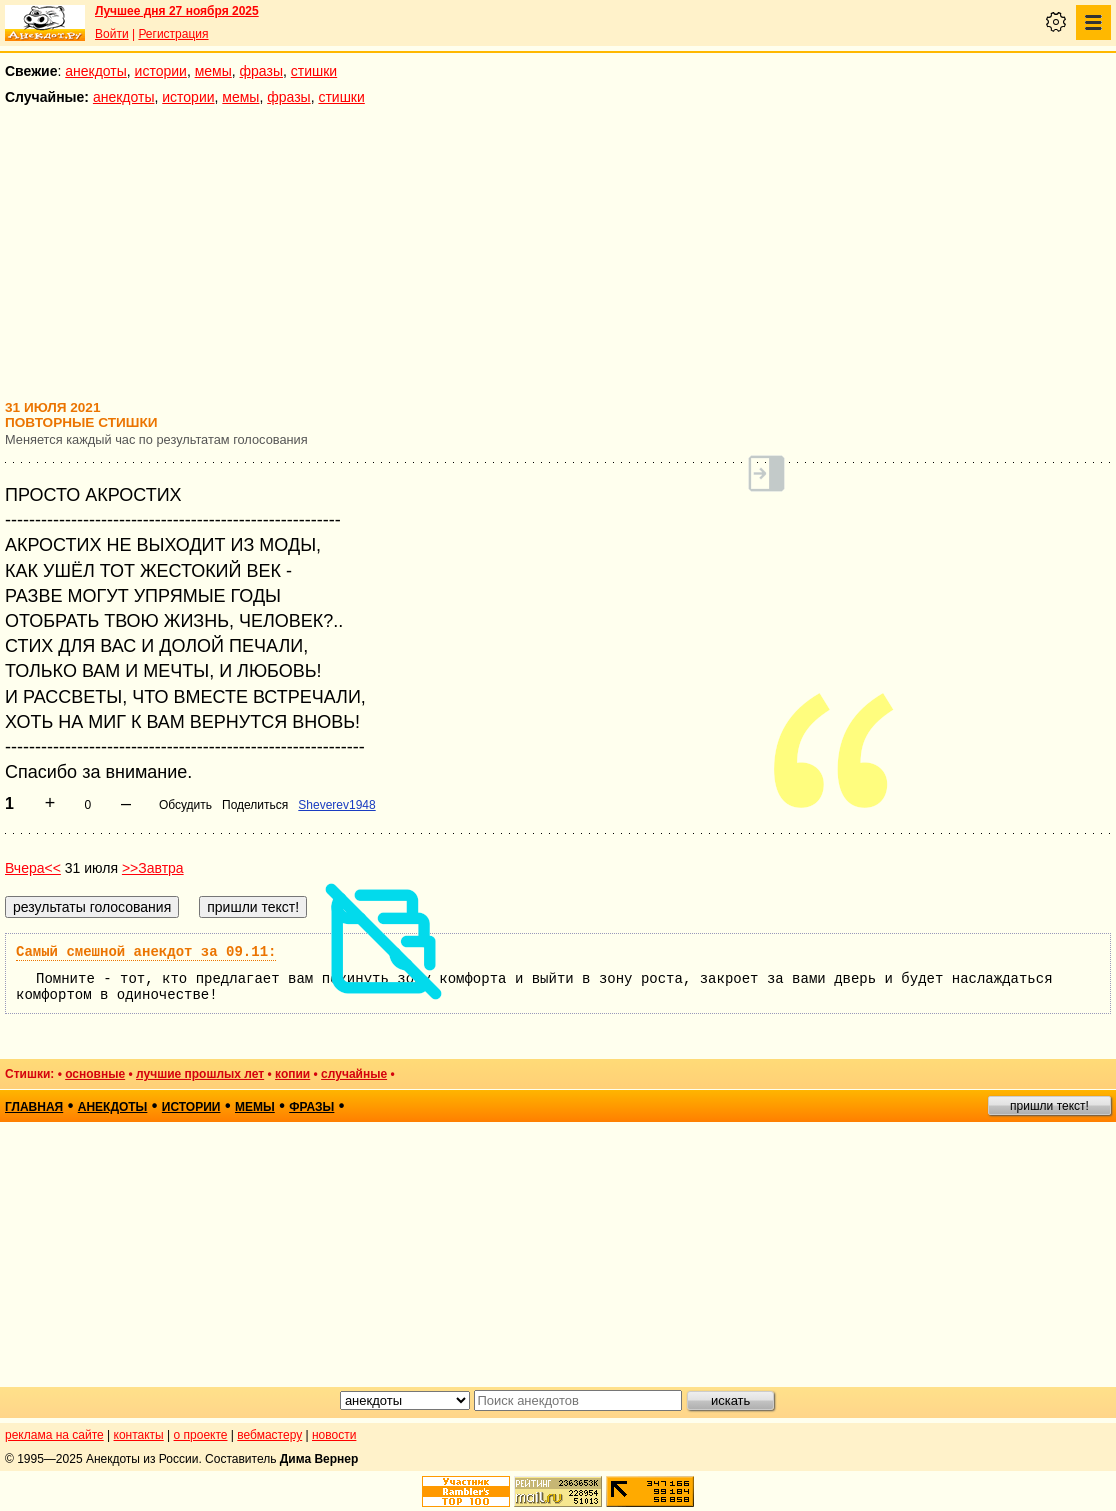  What do you see at coordinates (766, 473) in the screenshot?
I see `dock panel to the right side of the editor` at bounding box center [766, 473].